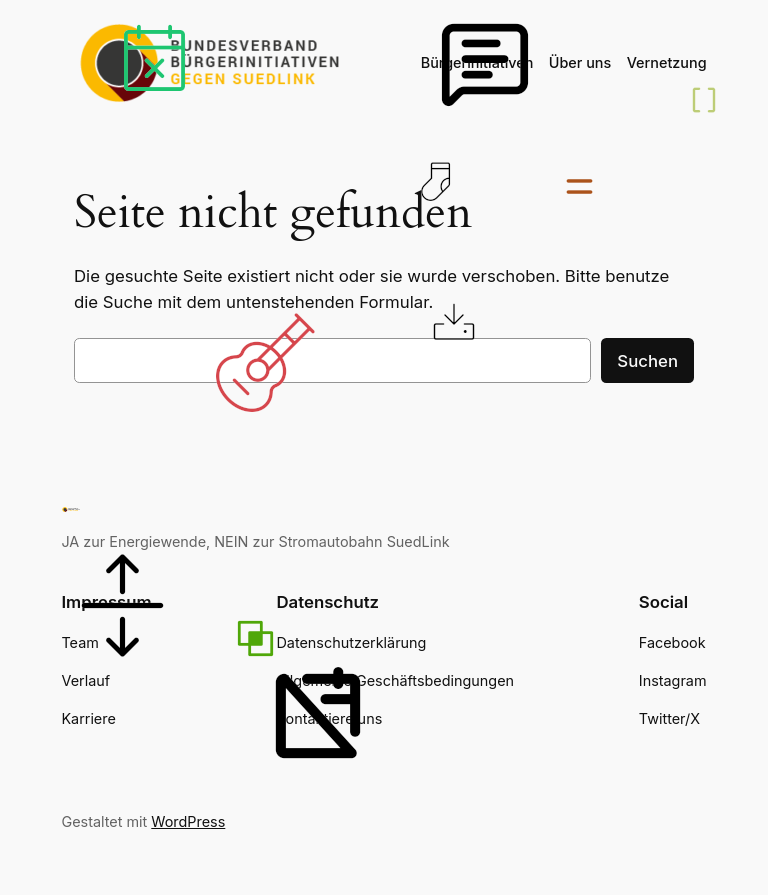 This screenshot has width=768, height=895. I want to click on access music or audio content, so click(264, 363).